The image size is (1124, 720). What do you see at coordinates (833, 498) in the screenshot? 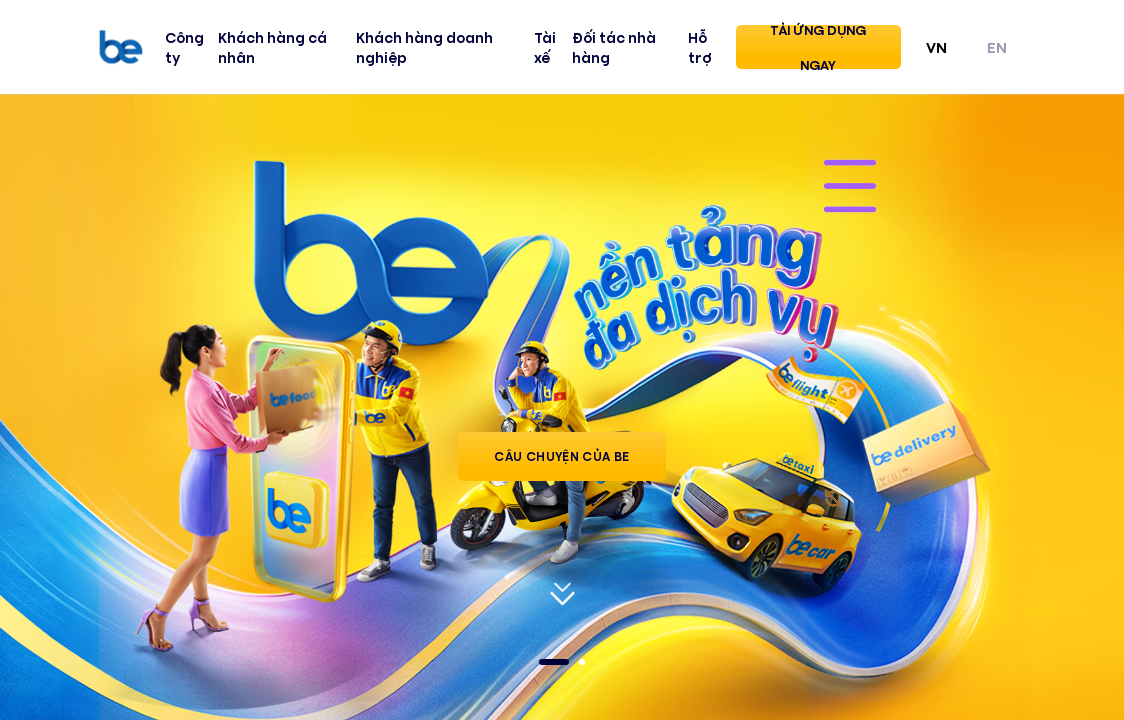
I see `refresh or sync is disabled` at bounding box center [833, 498].